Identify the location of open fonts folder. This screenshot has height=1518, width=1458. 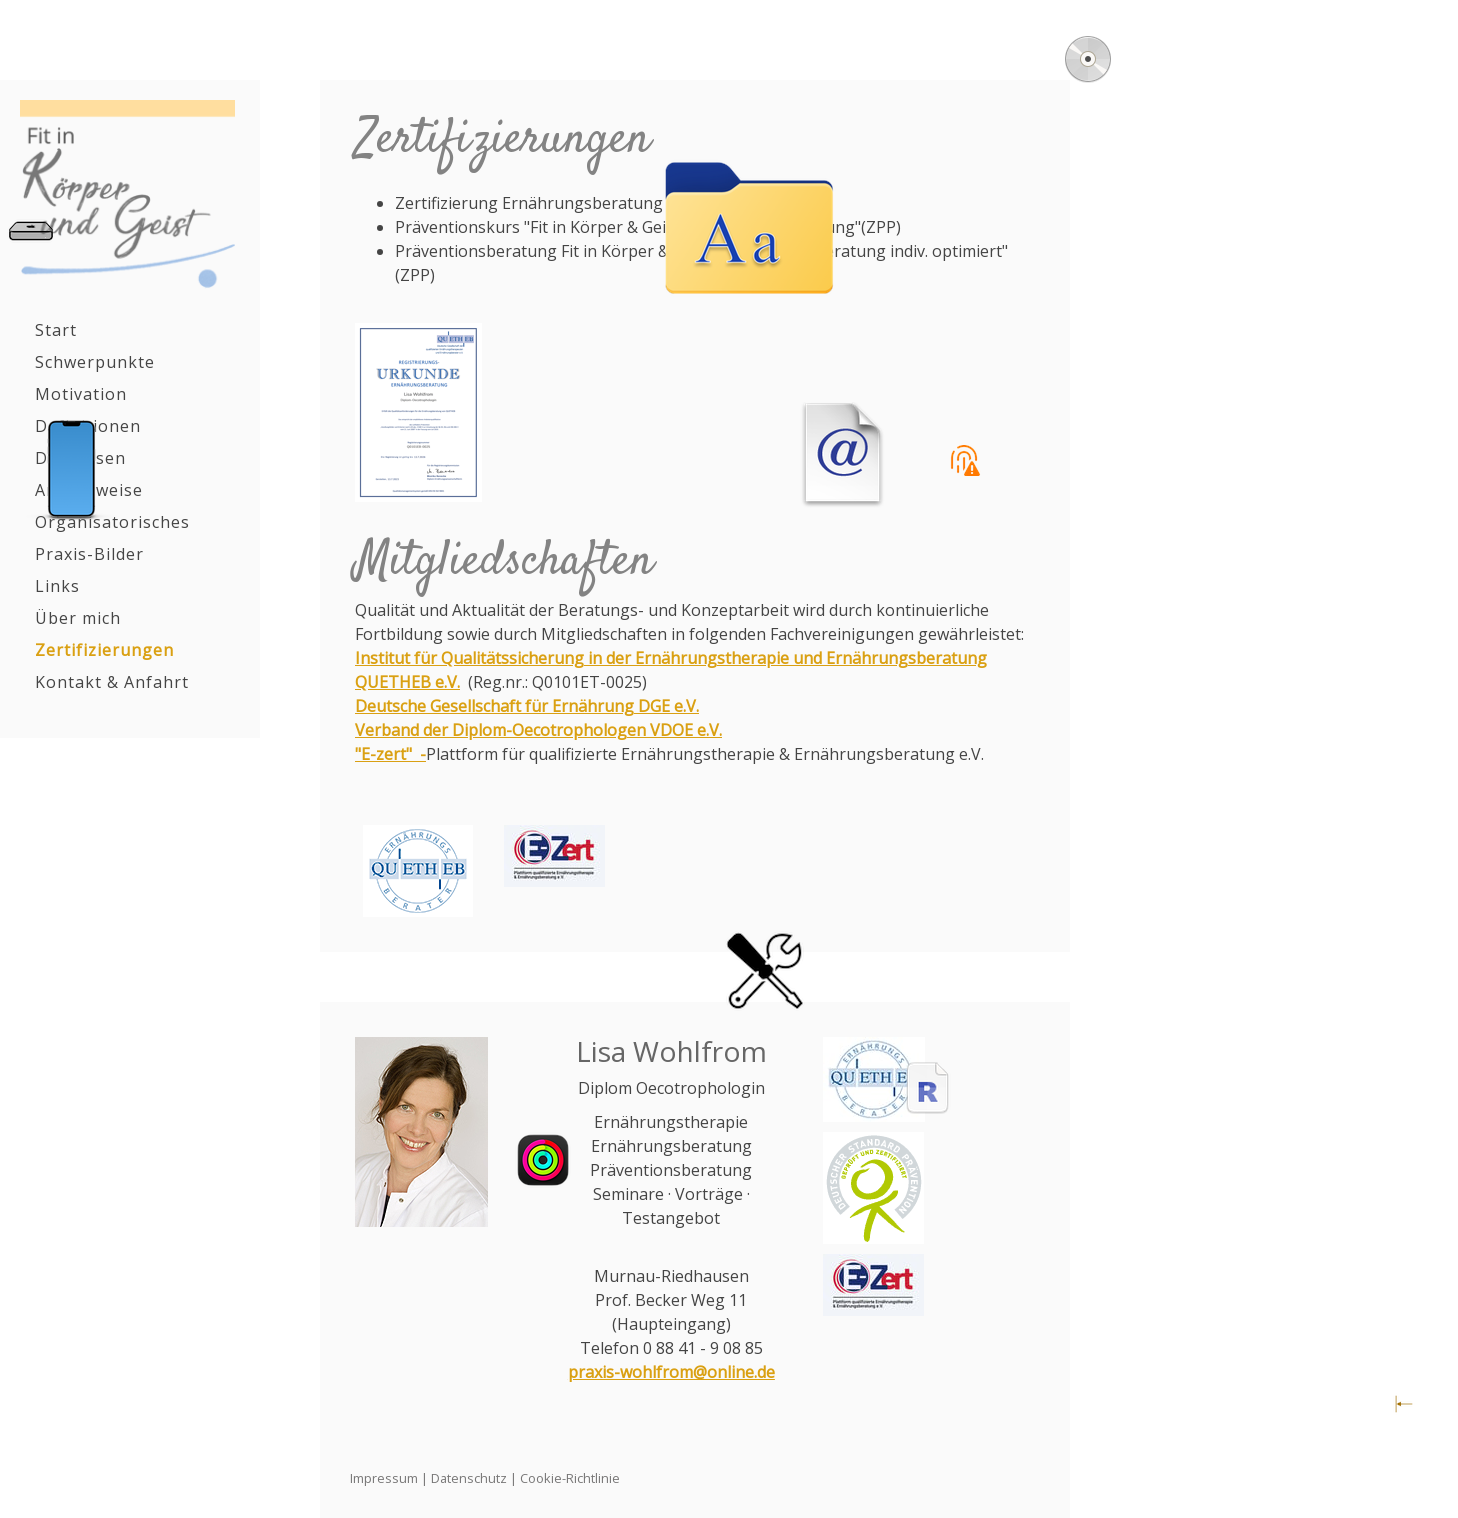
(748, 232).